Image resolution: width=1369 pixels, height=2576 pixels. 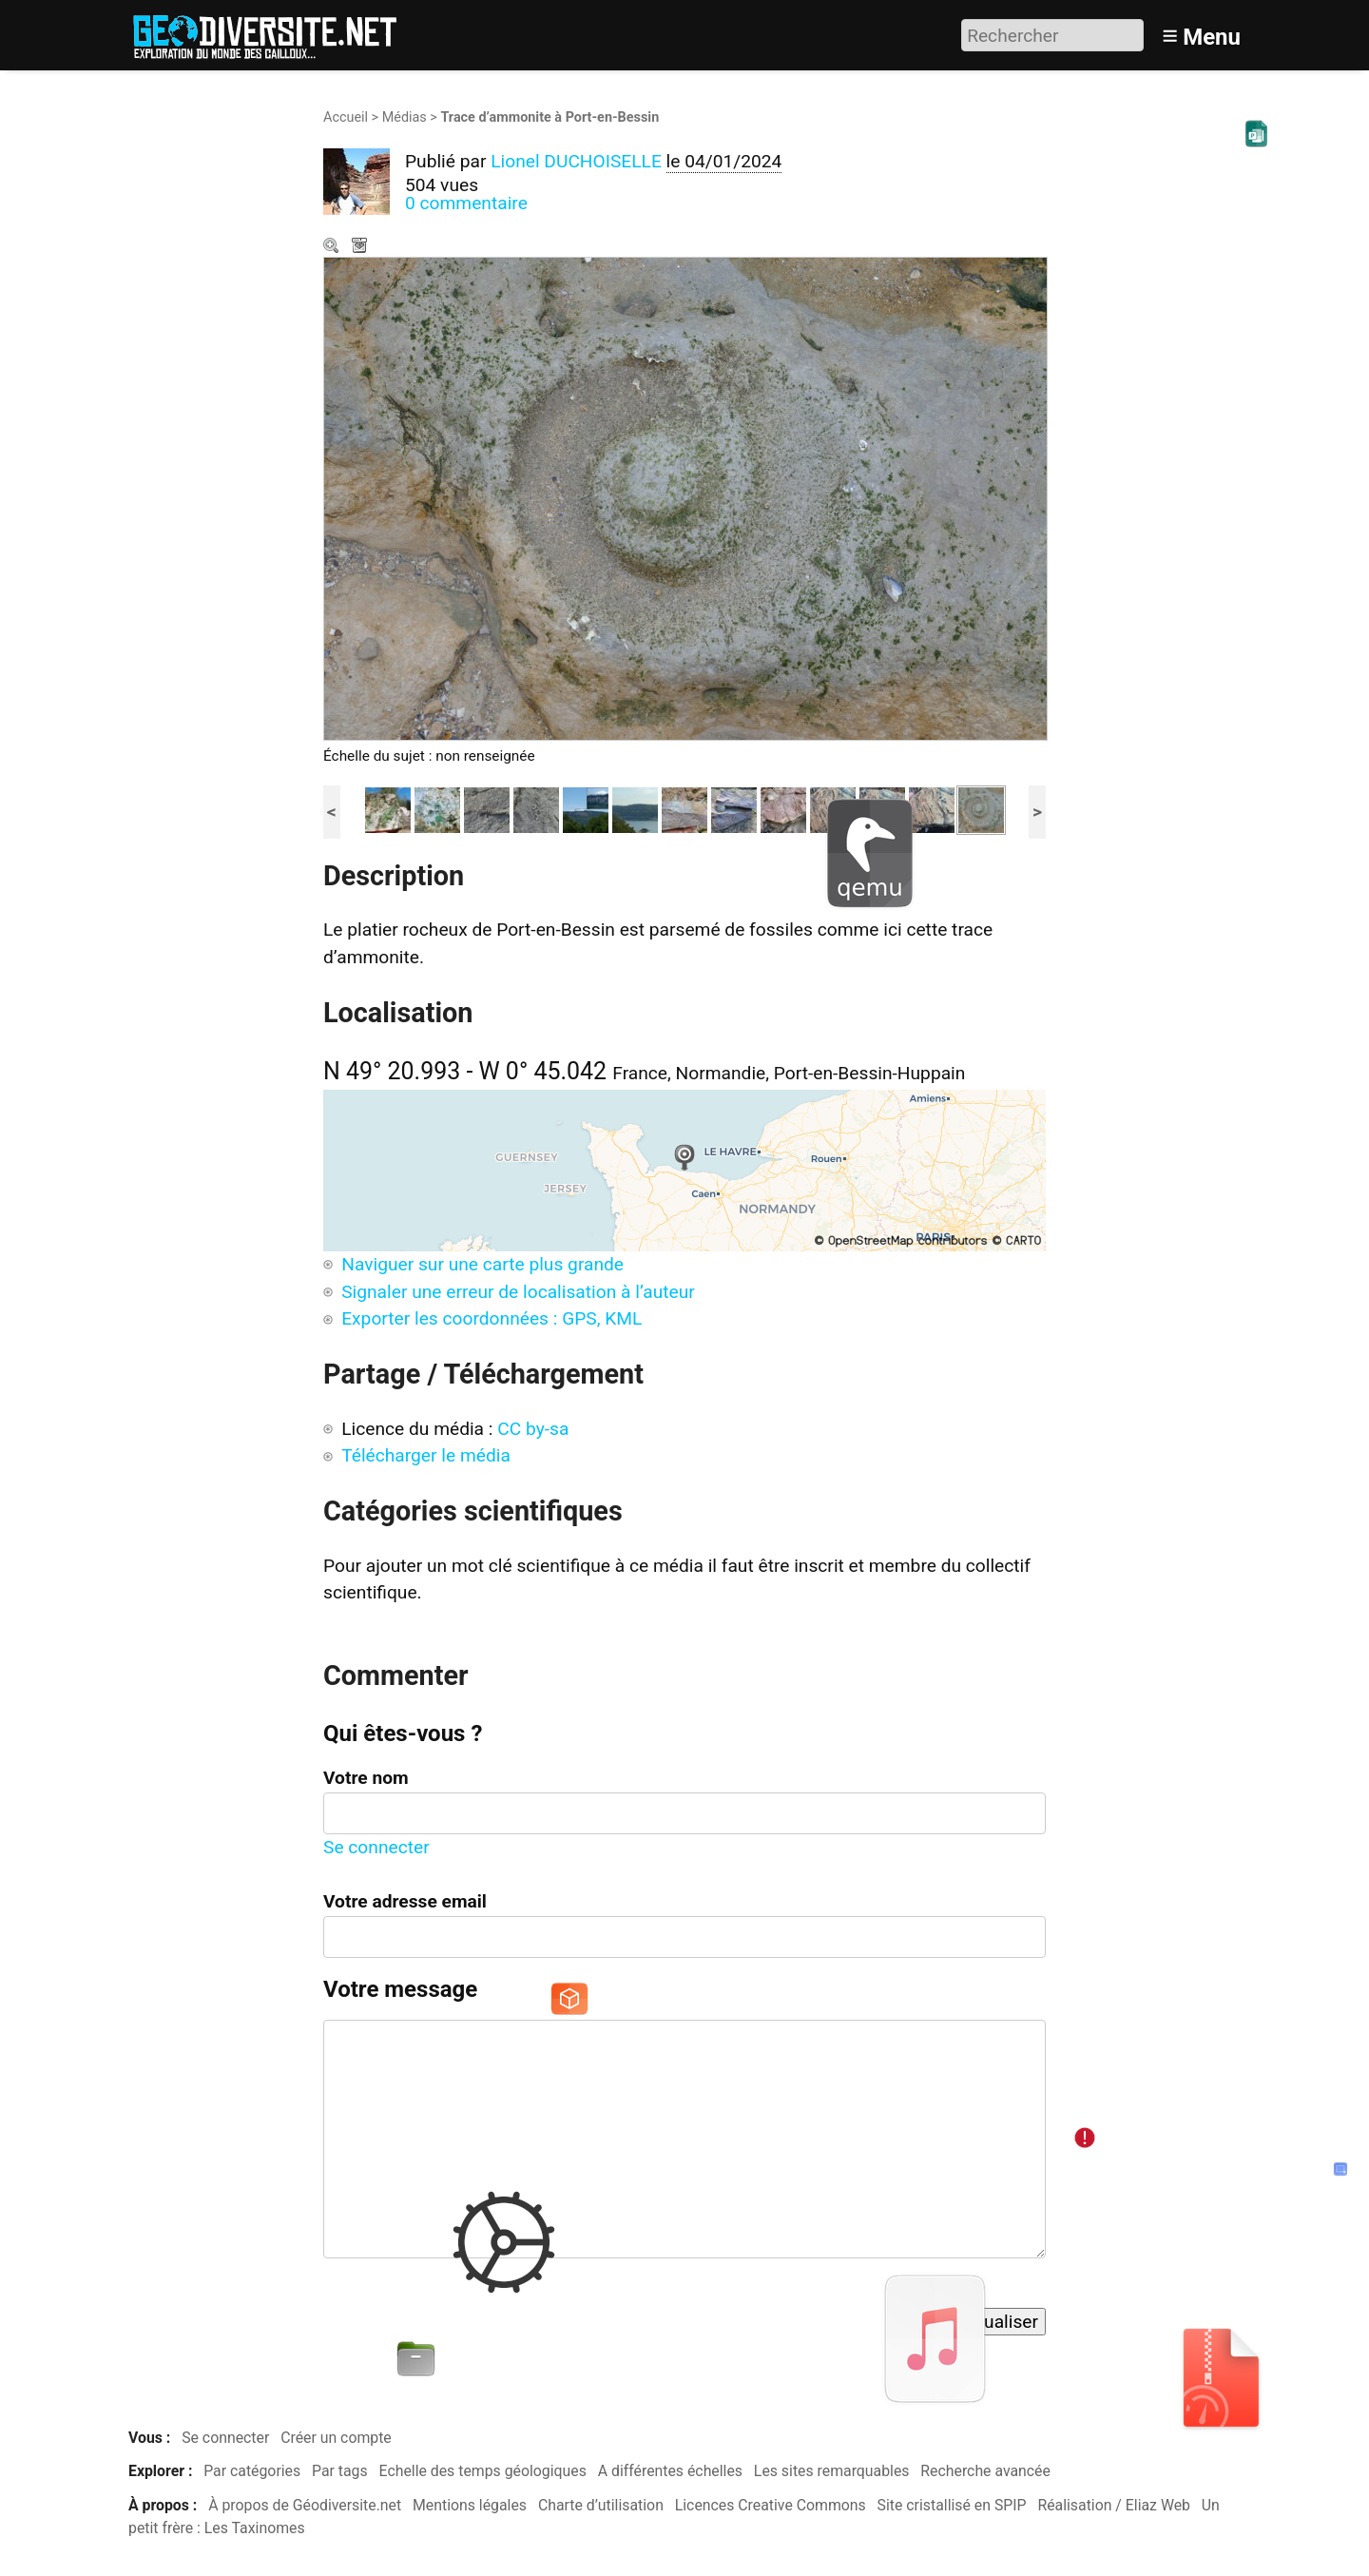 I want to click on open a 3D model file, so click(x=569, y=1998).